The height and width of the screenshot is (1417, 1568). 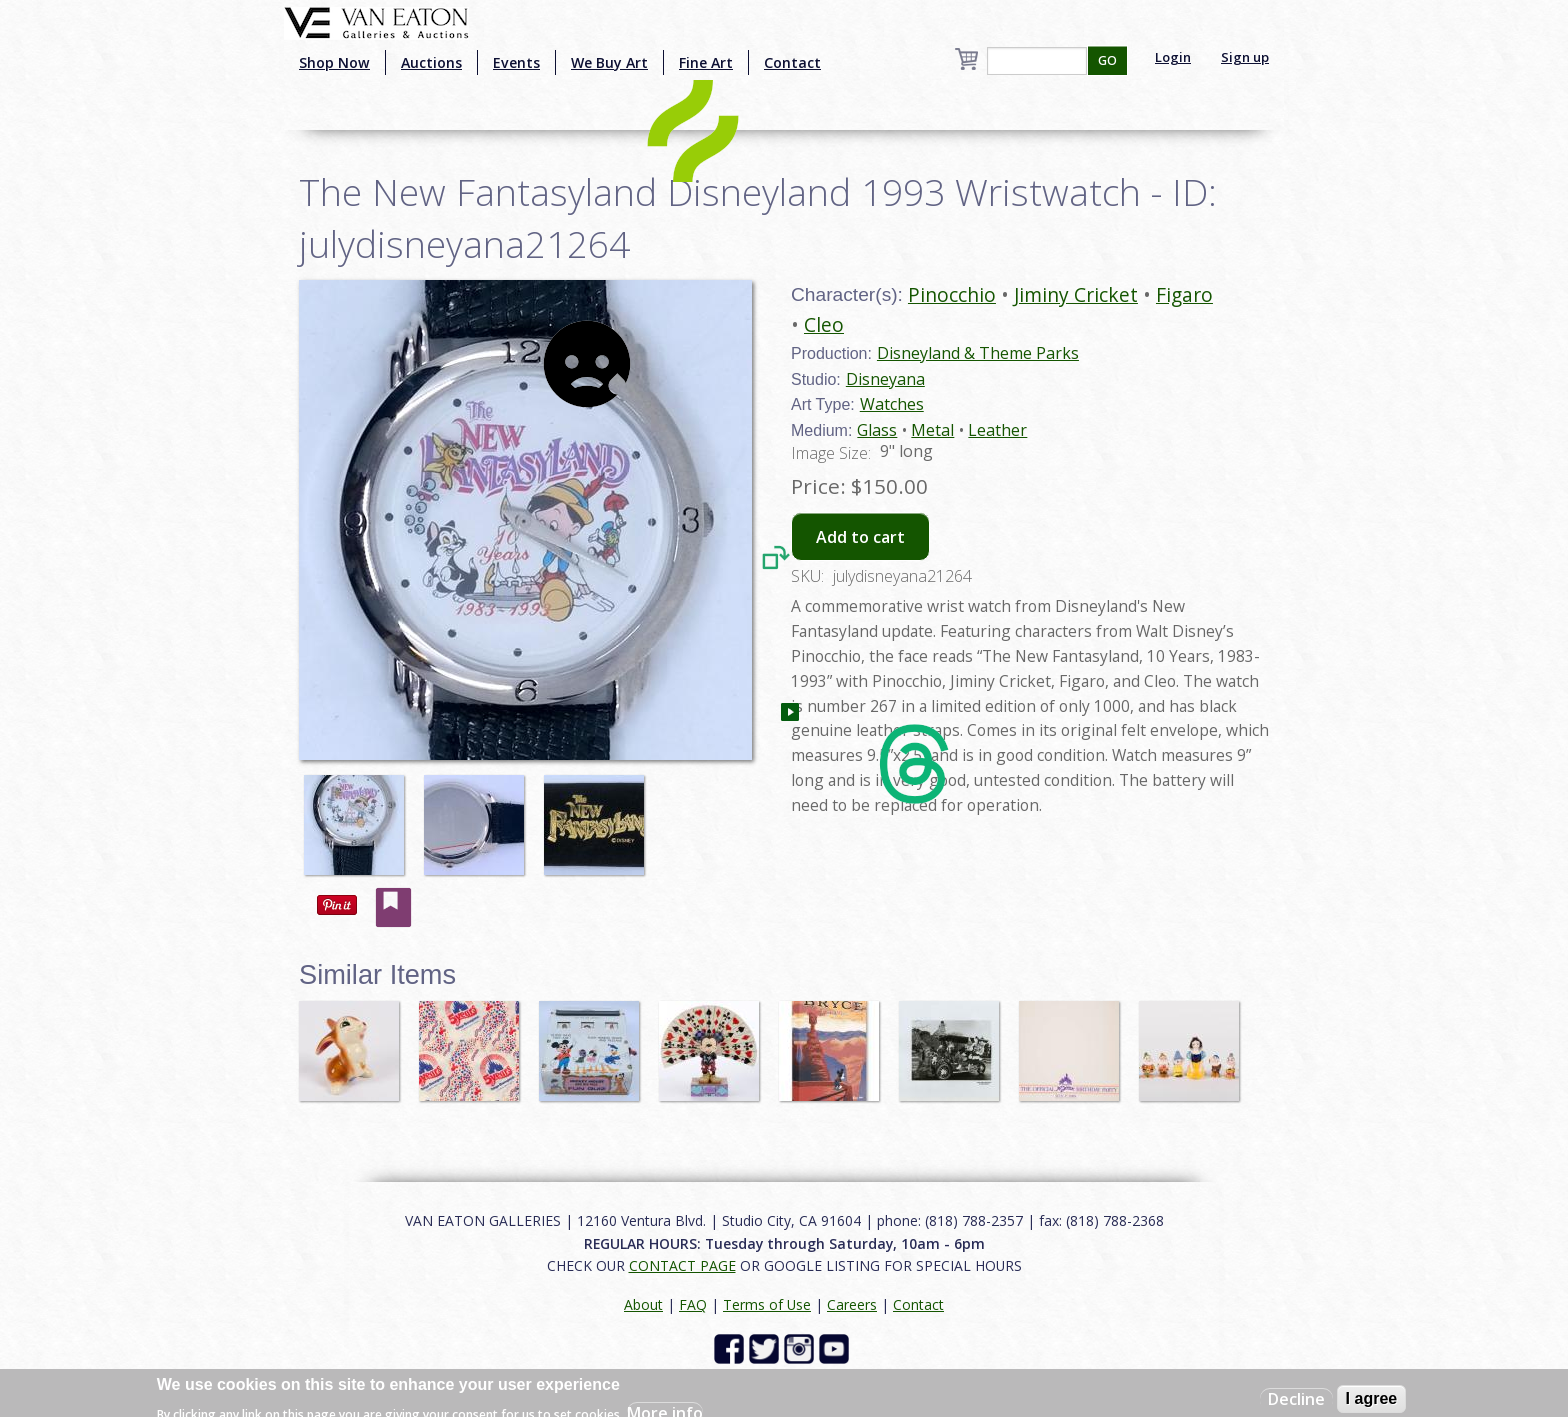 What do you see at coordinates (914, 764) in the screenshot?
I see `open the Threads app` at bounding box center [914, 764].